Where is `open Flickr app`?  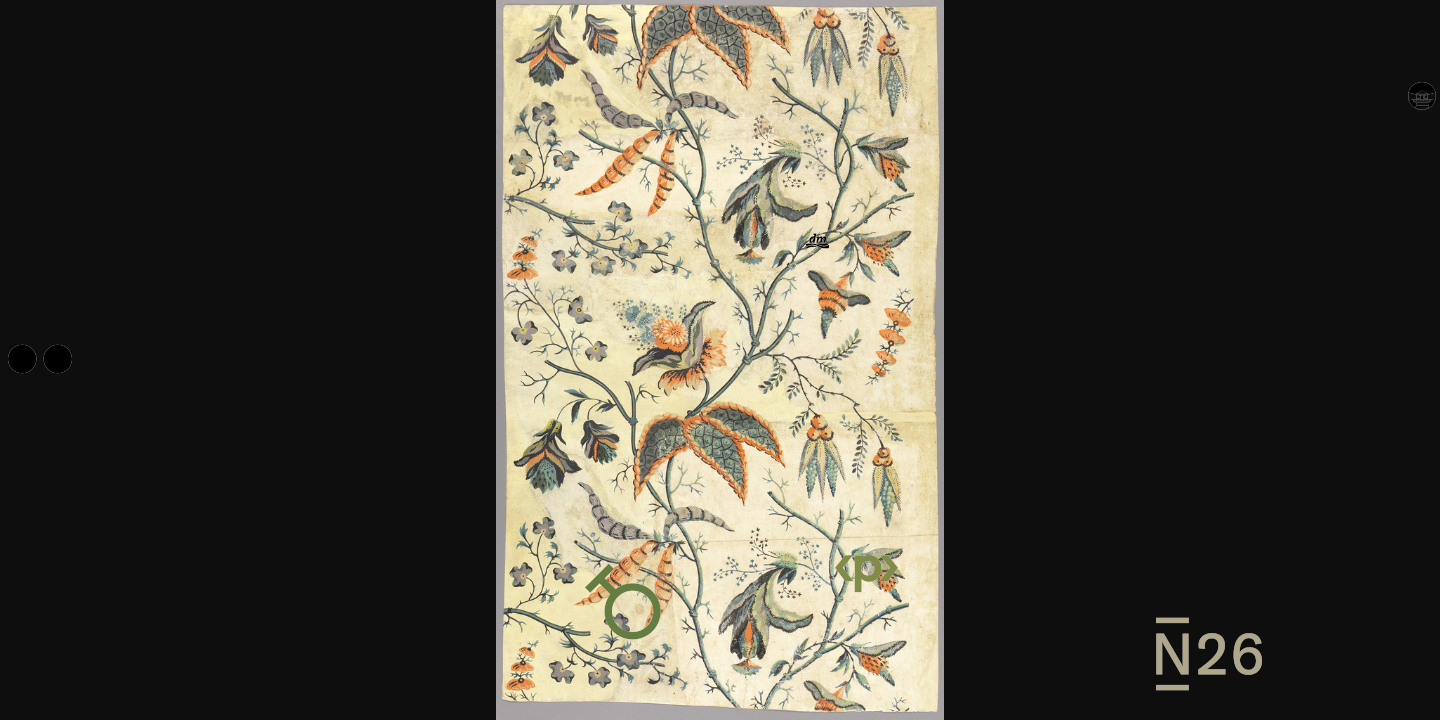
open Flickr app is located at coordinates (40, 359).